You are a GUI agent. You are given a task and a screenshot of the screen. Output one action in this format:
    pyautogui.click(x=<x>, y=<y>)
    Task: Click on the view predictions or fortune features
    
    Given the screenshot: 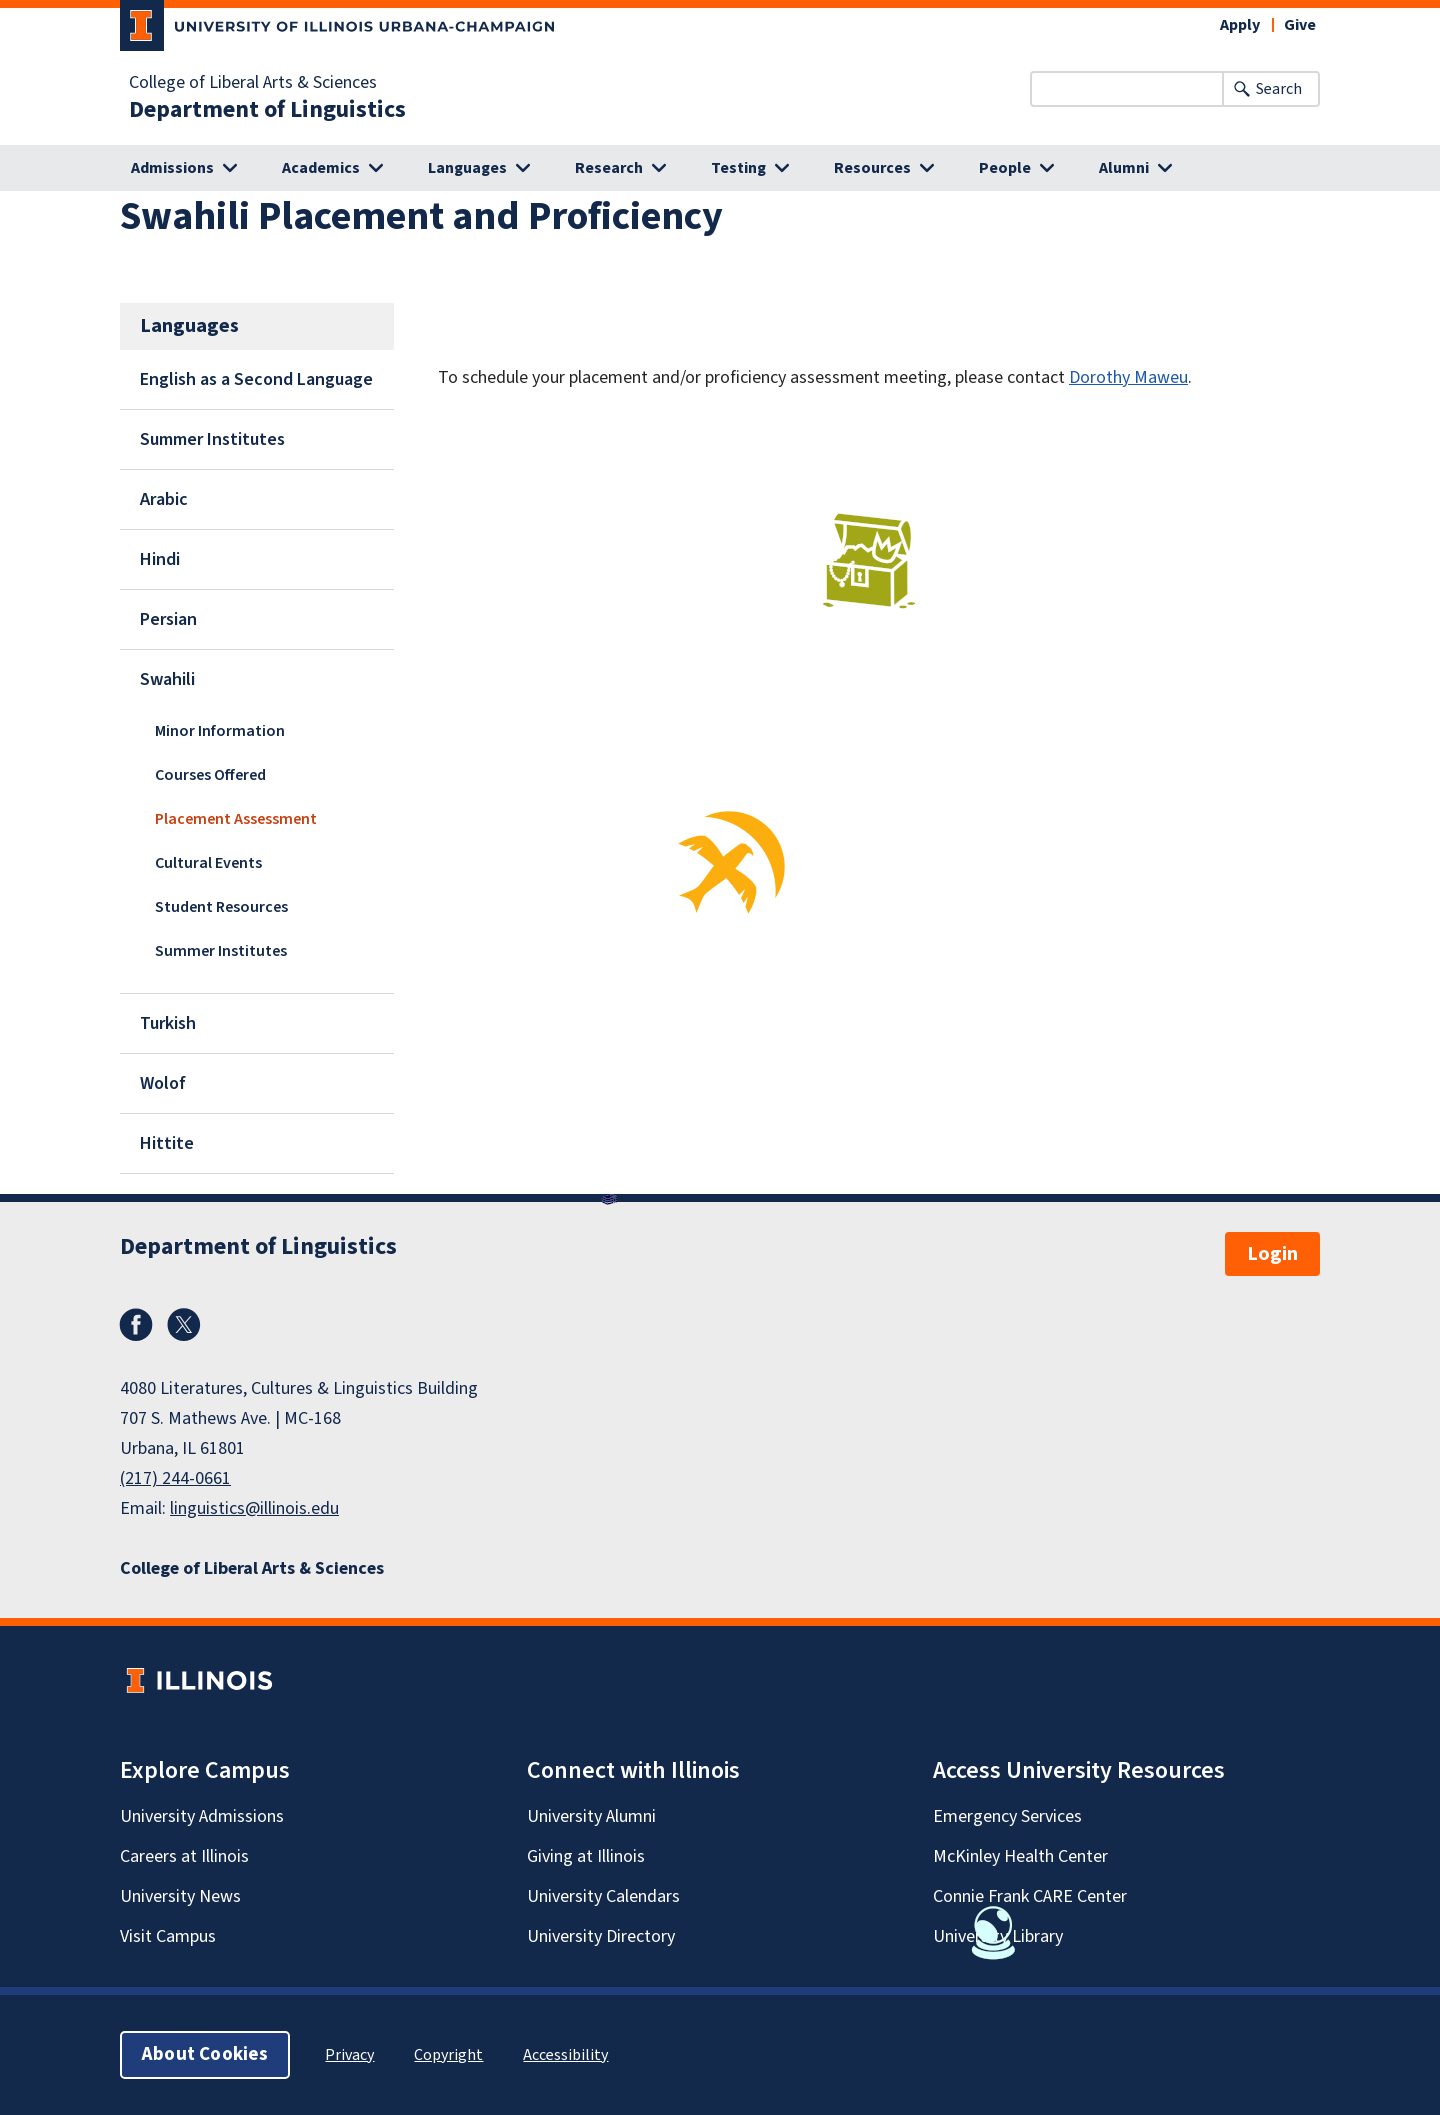 What is the action you would take?
    pyautogui.click(x=993, y=1932)
    